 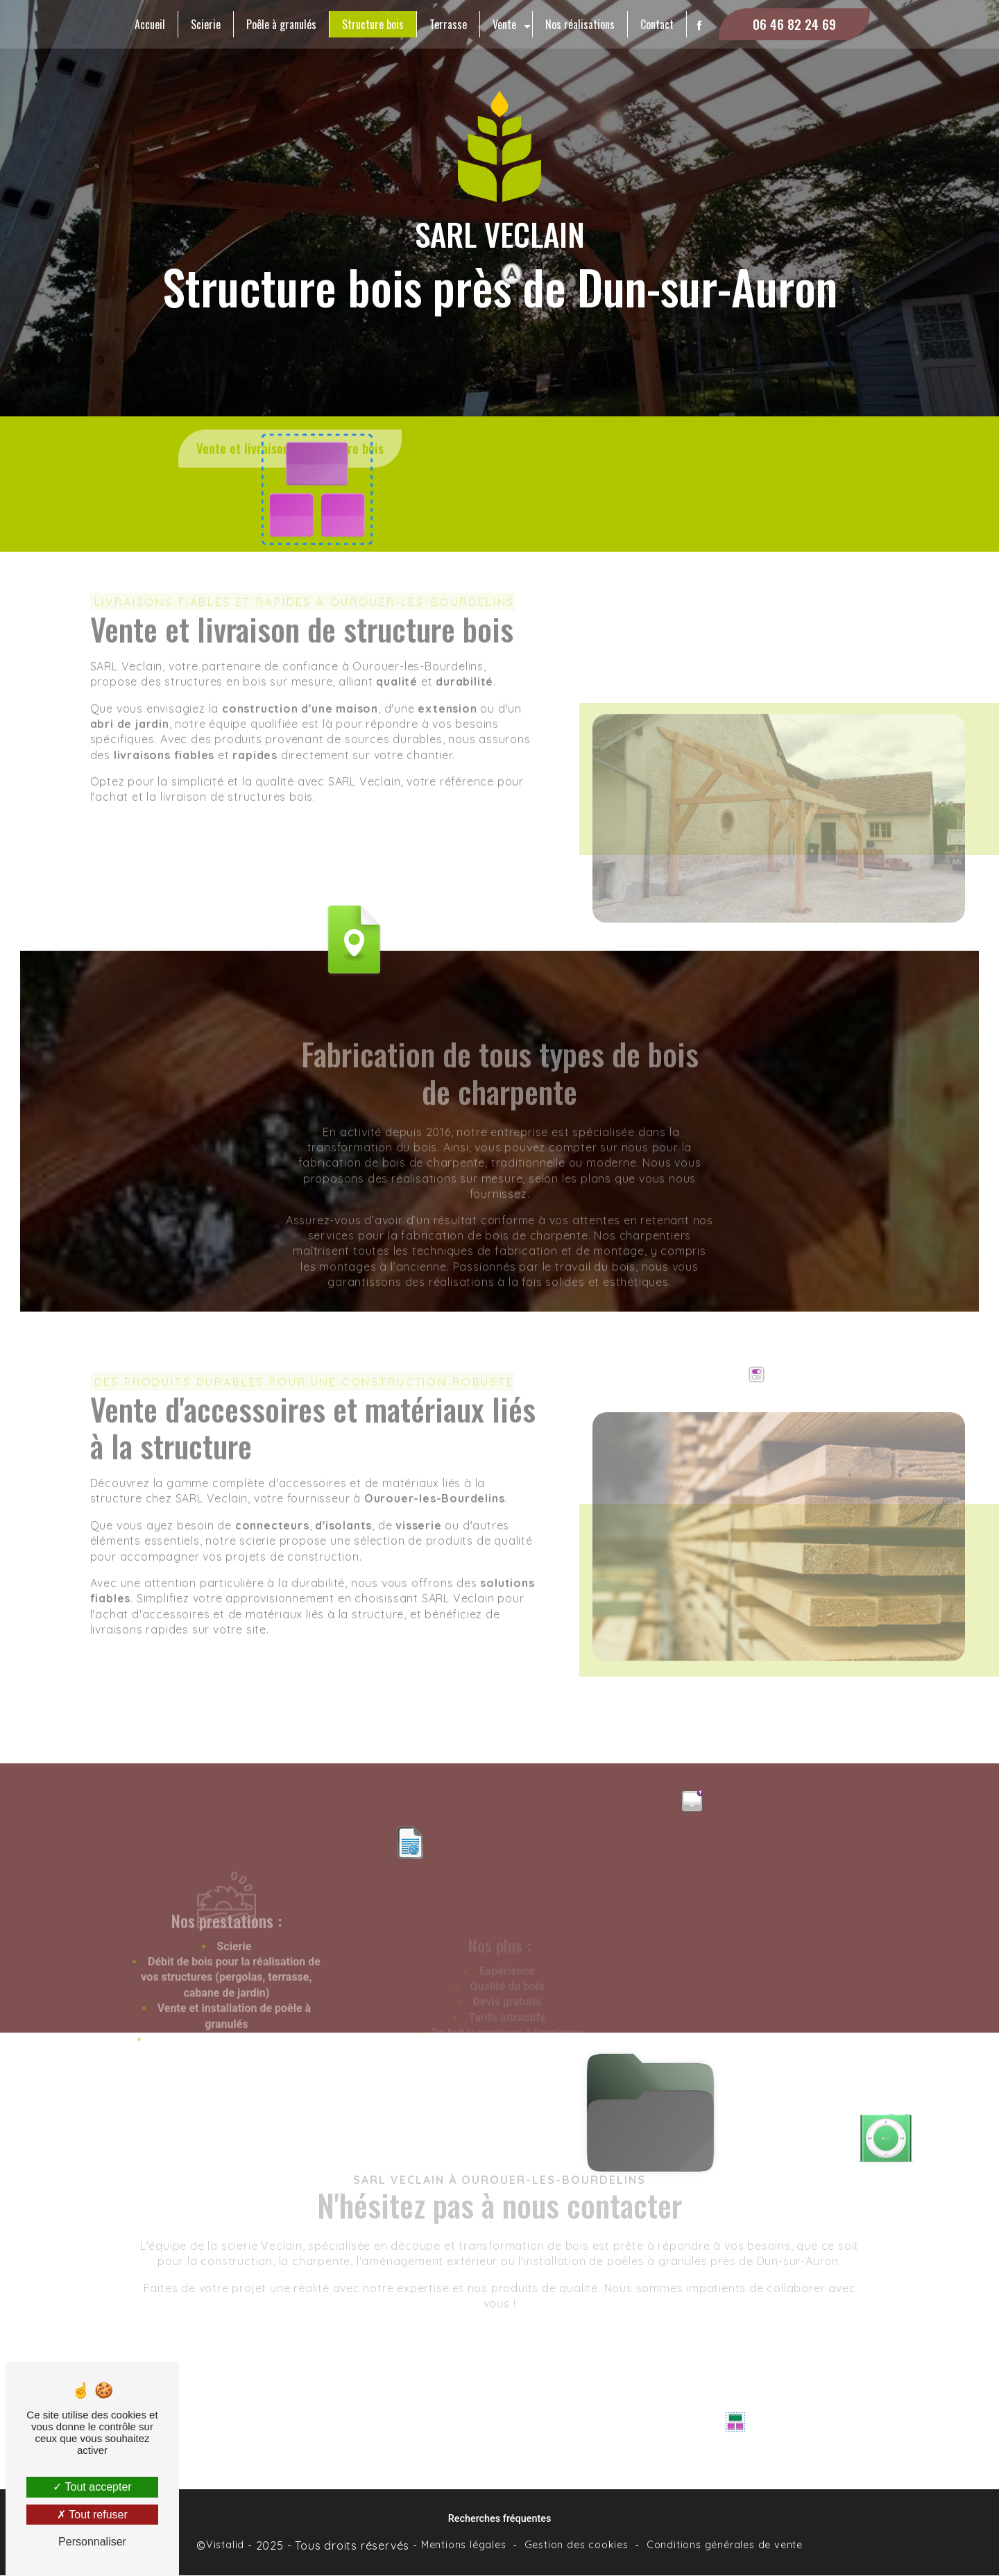 I want to click on view outgoing mail queue, so click(x=692, y=1801).